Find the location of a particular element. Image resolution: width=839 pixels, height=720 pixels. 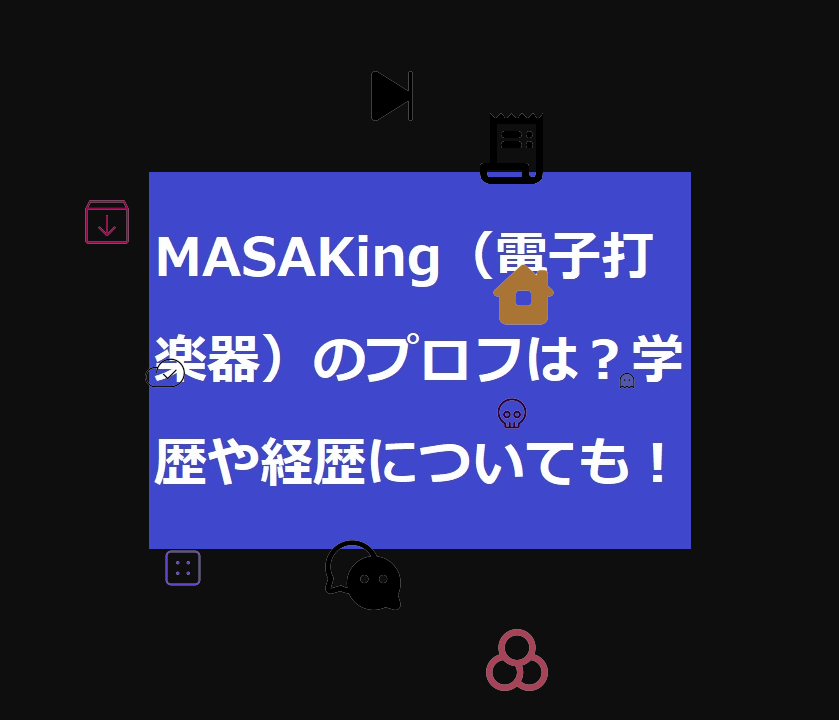

download to storage or archive is located at coordinates (107, 222).